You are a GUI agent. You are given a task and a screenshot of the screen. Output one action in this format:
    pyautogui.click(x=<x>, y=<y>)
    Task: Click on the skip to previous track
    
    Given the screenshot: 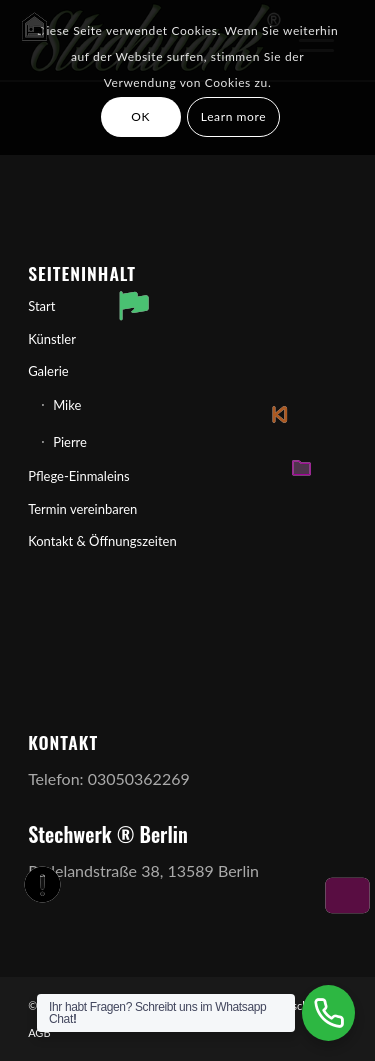 What is the action you would take?
    pyautogui.click(x=279, y=414)
    